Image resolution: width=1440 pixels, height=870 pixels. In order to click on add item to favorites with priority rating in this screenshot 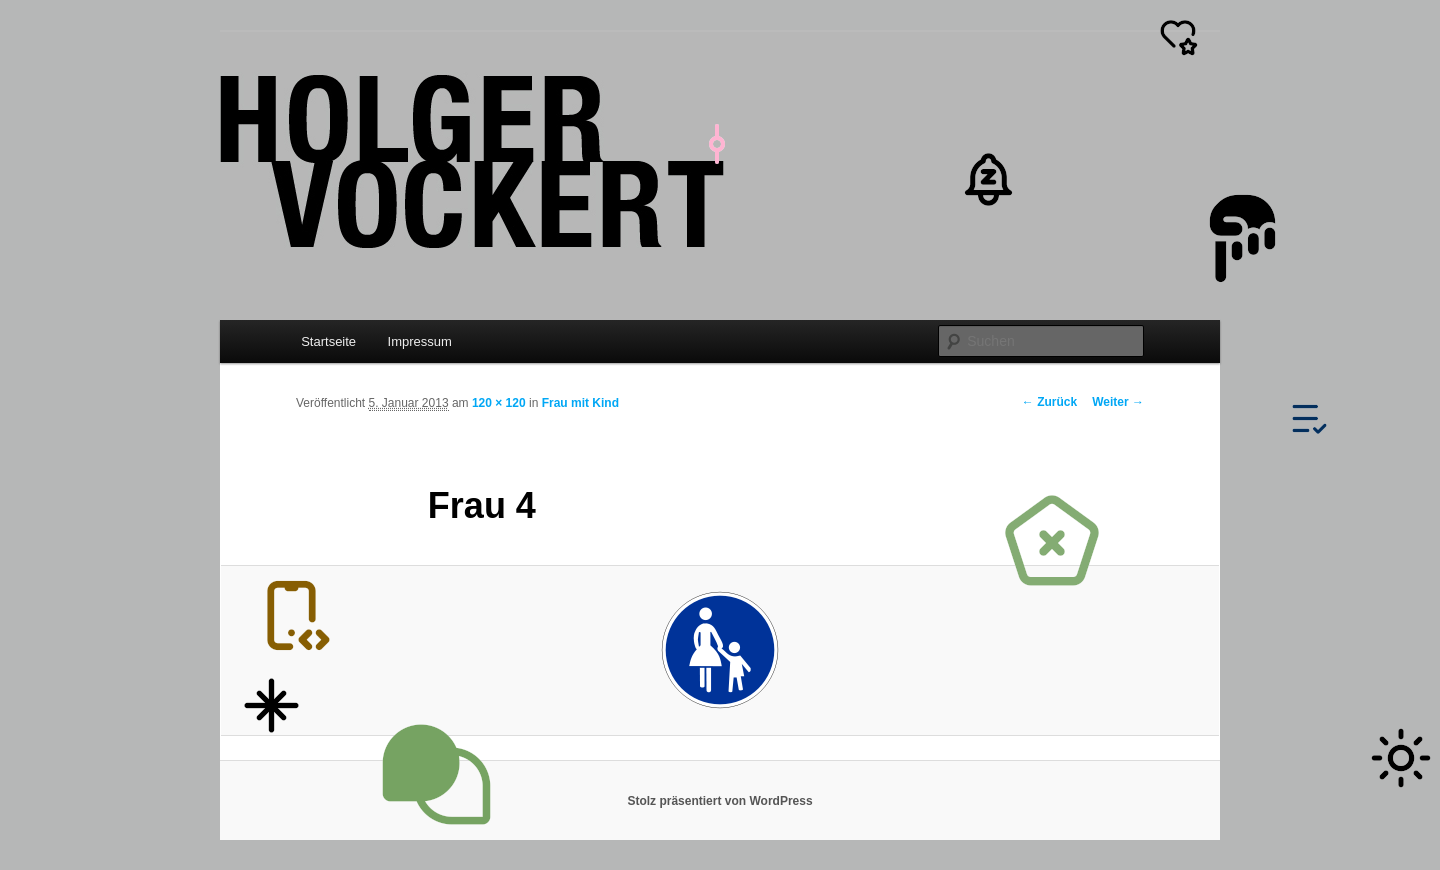, I will do `click(1178, 36)`.